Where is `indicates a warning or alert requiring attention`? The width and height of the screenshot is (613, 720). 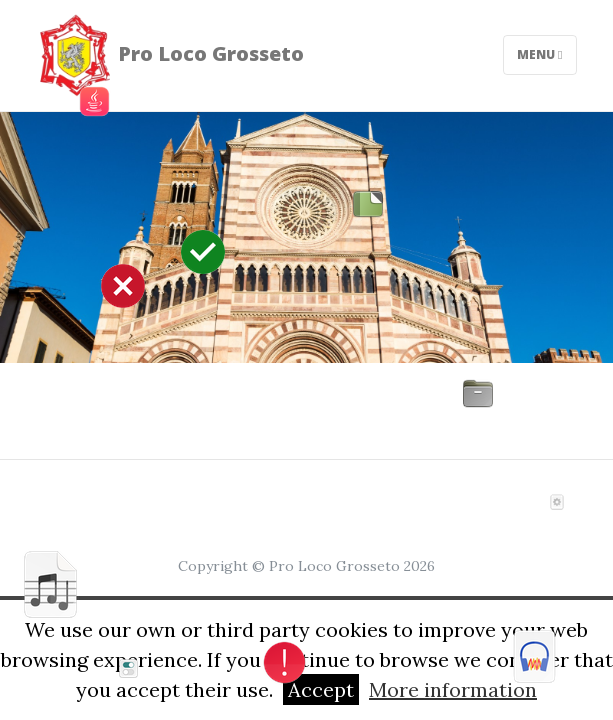
indicates a warning or alert requiring attention is located at coordinates (284, 662).